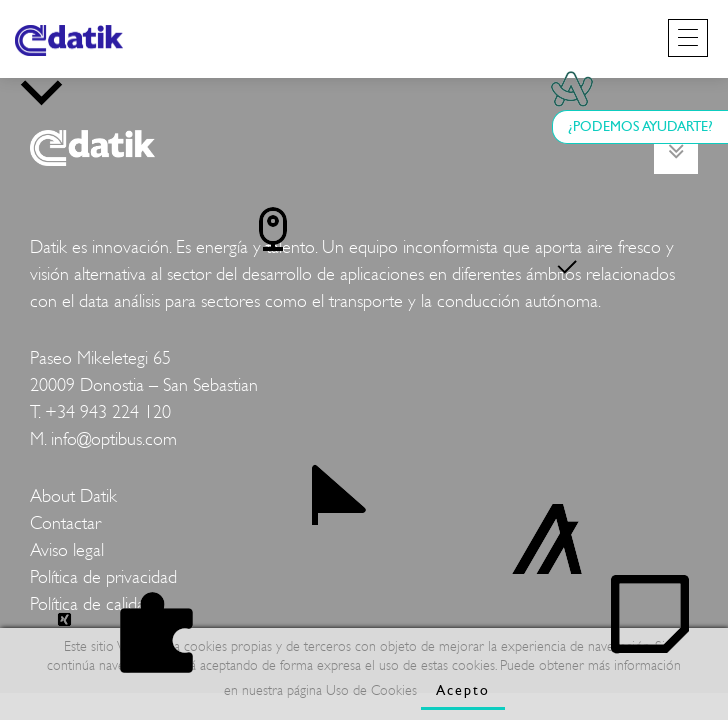 This screenshot has height=720, width=728. I want to click on access webcam settings, so click(273, 229).